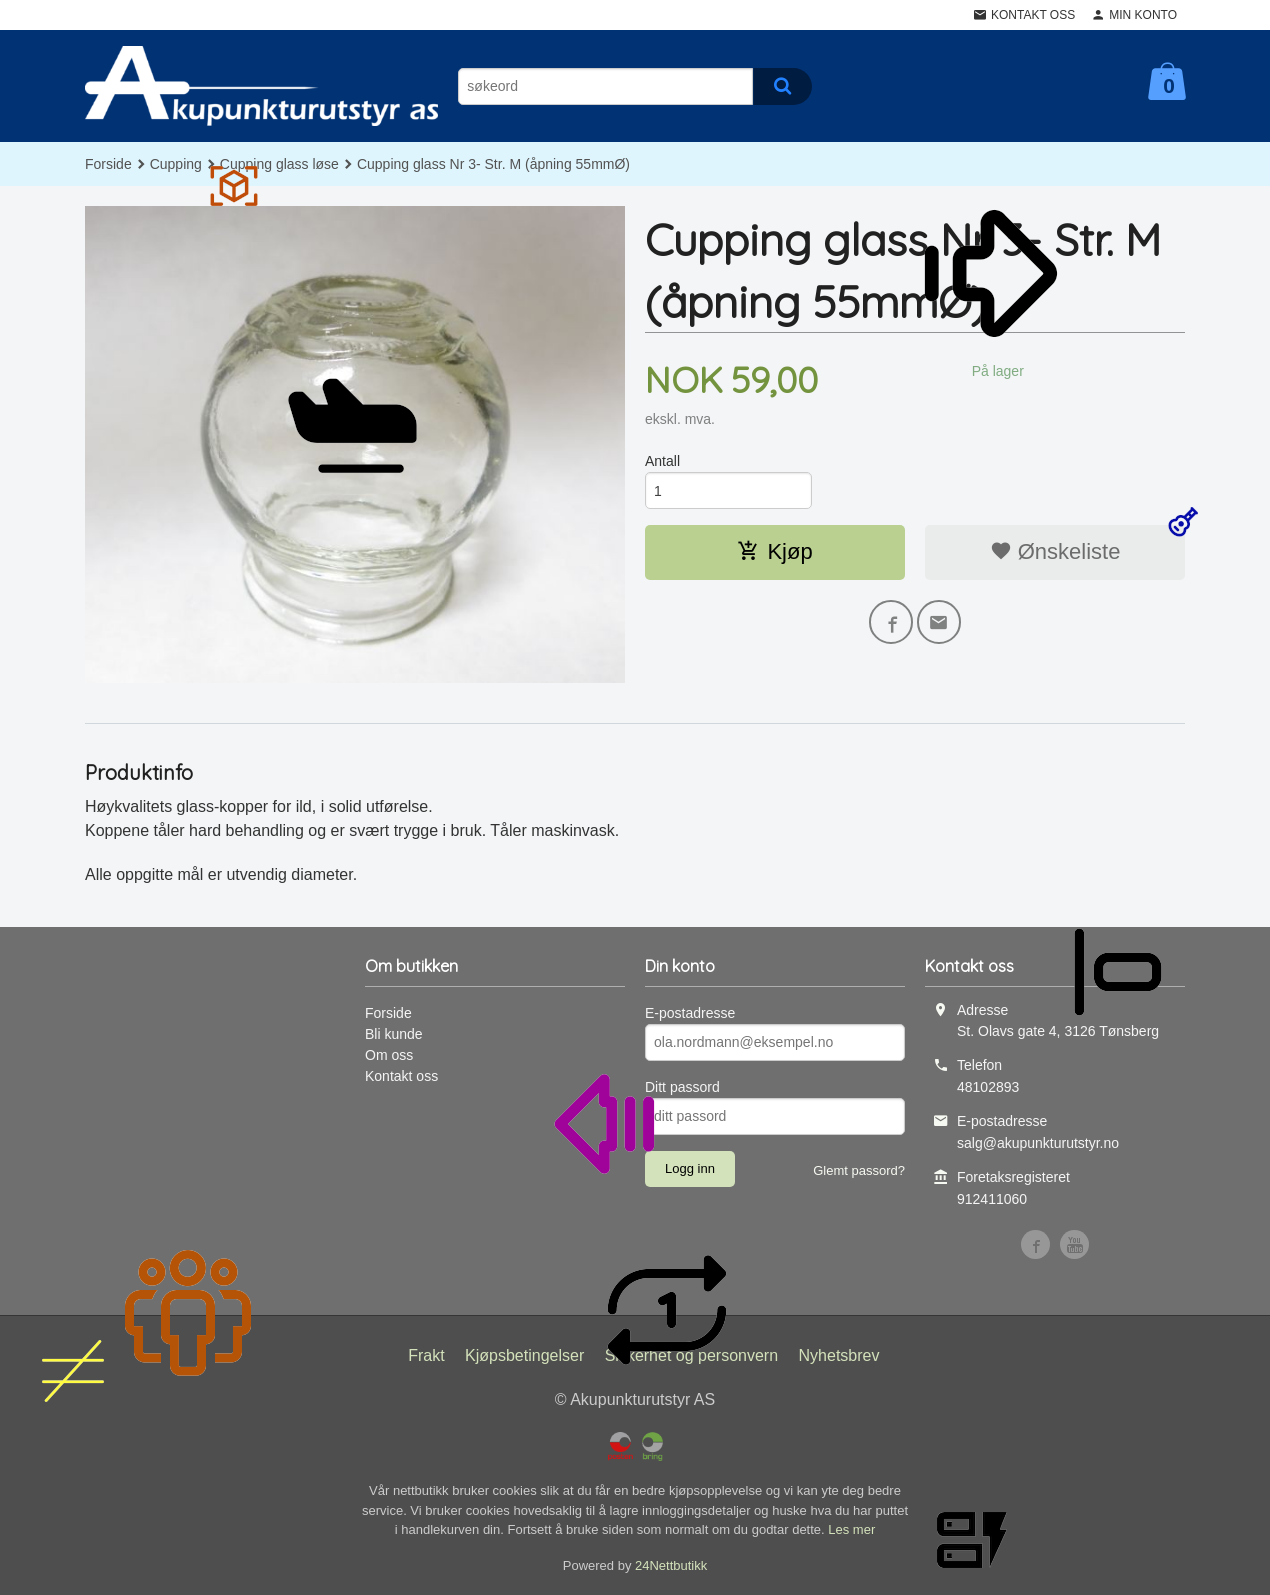  Describe the element at coordinates (1183, 522) in the screenshot. I see `access music or instrument settings` at that location.